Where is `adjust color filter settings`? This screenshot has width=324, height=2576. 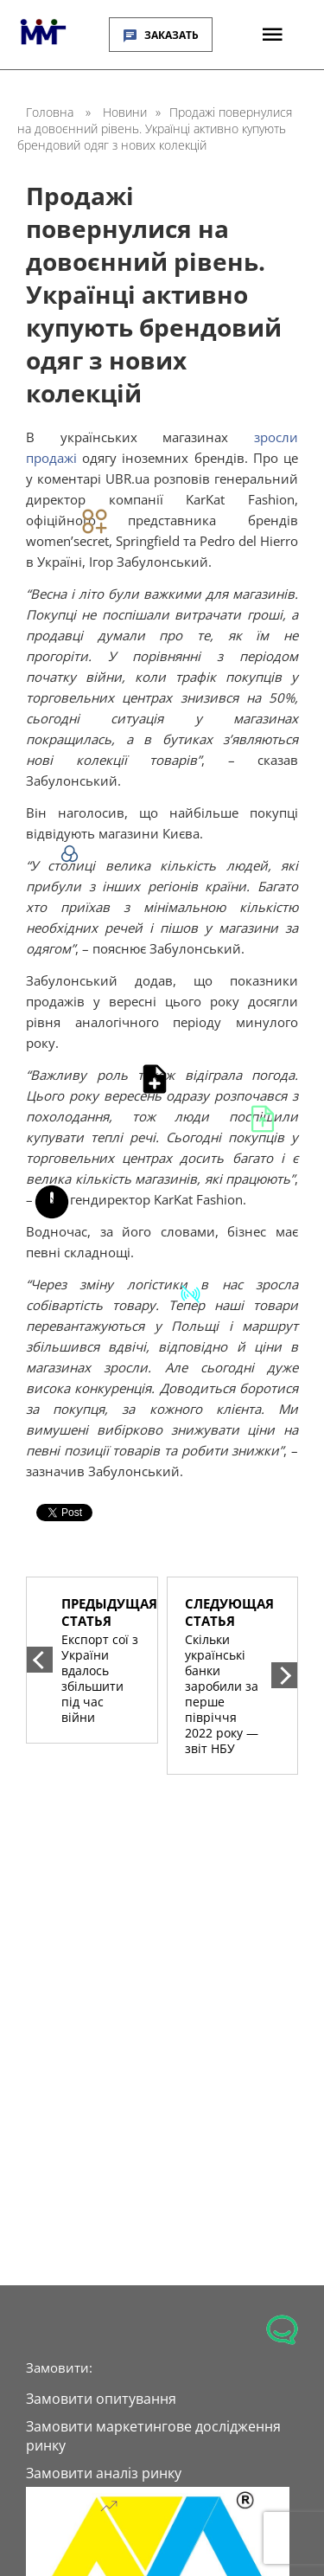 adjust color filter settings is located at coordinates (69, 853).